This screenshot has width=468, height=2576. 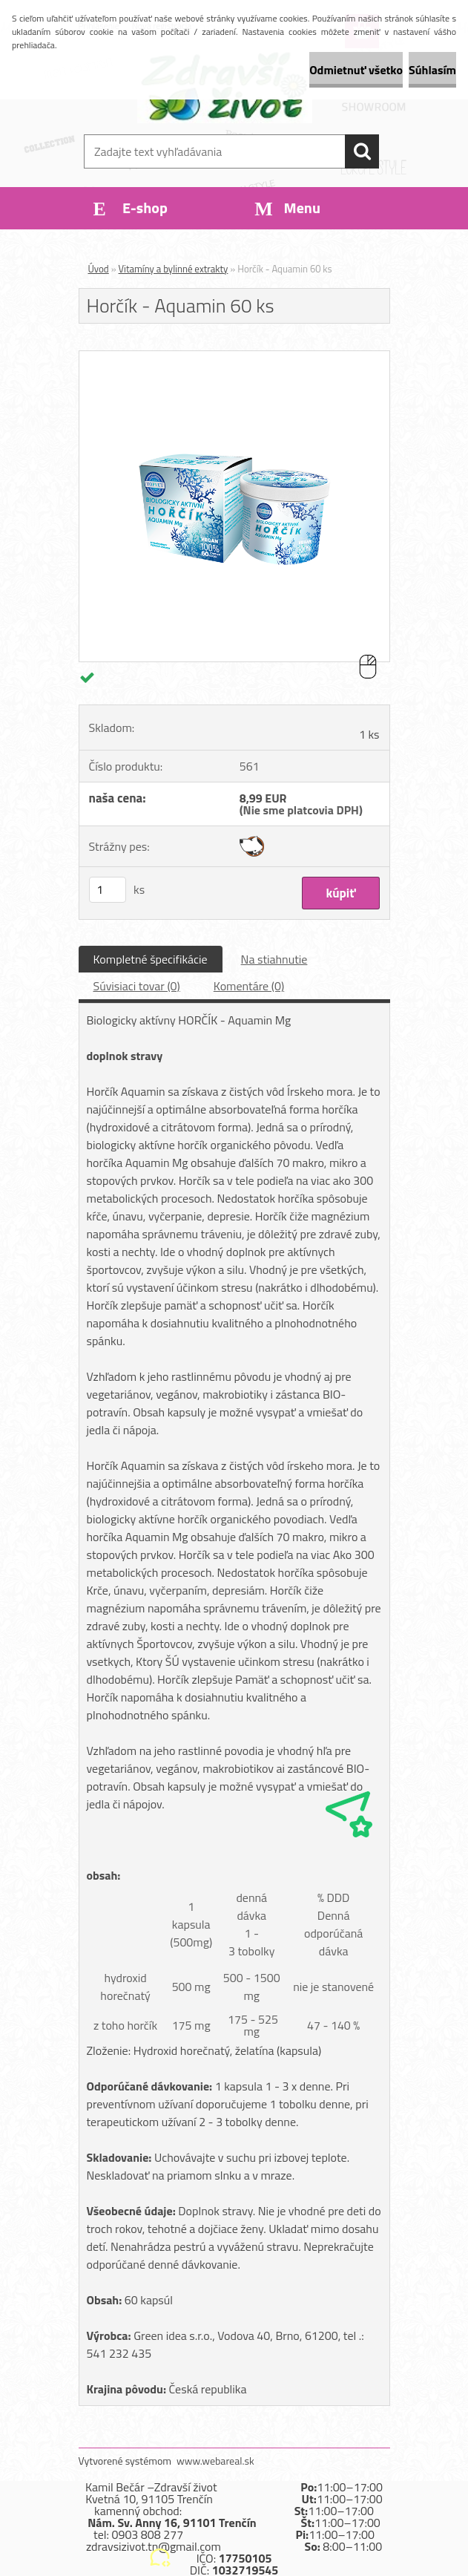 I want to click on right-click action indicator, so click(x=368, y=667).